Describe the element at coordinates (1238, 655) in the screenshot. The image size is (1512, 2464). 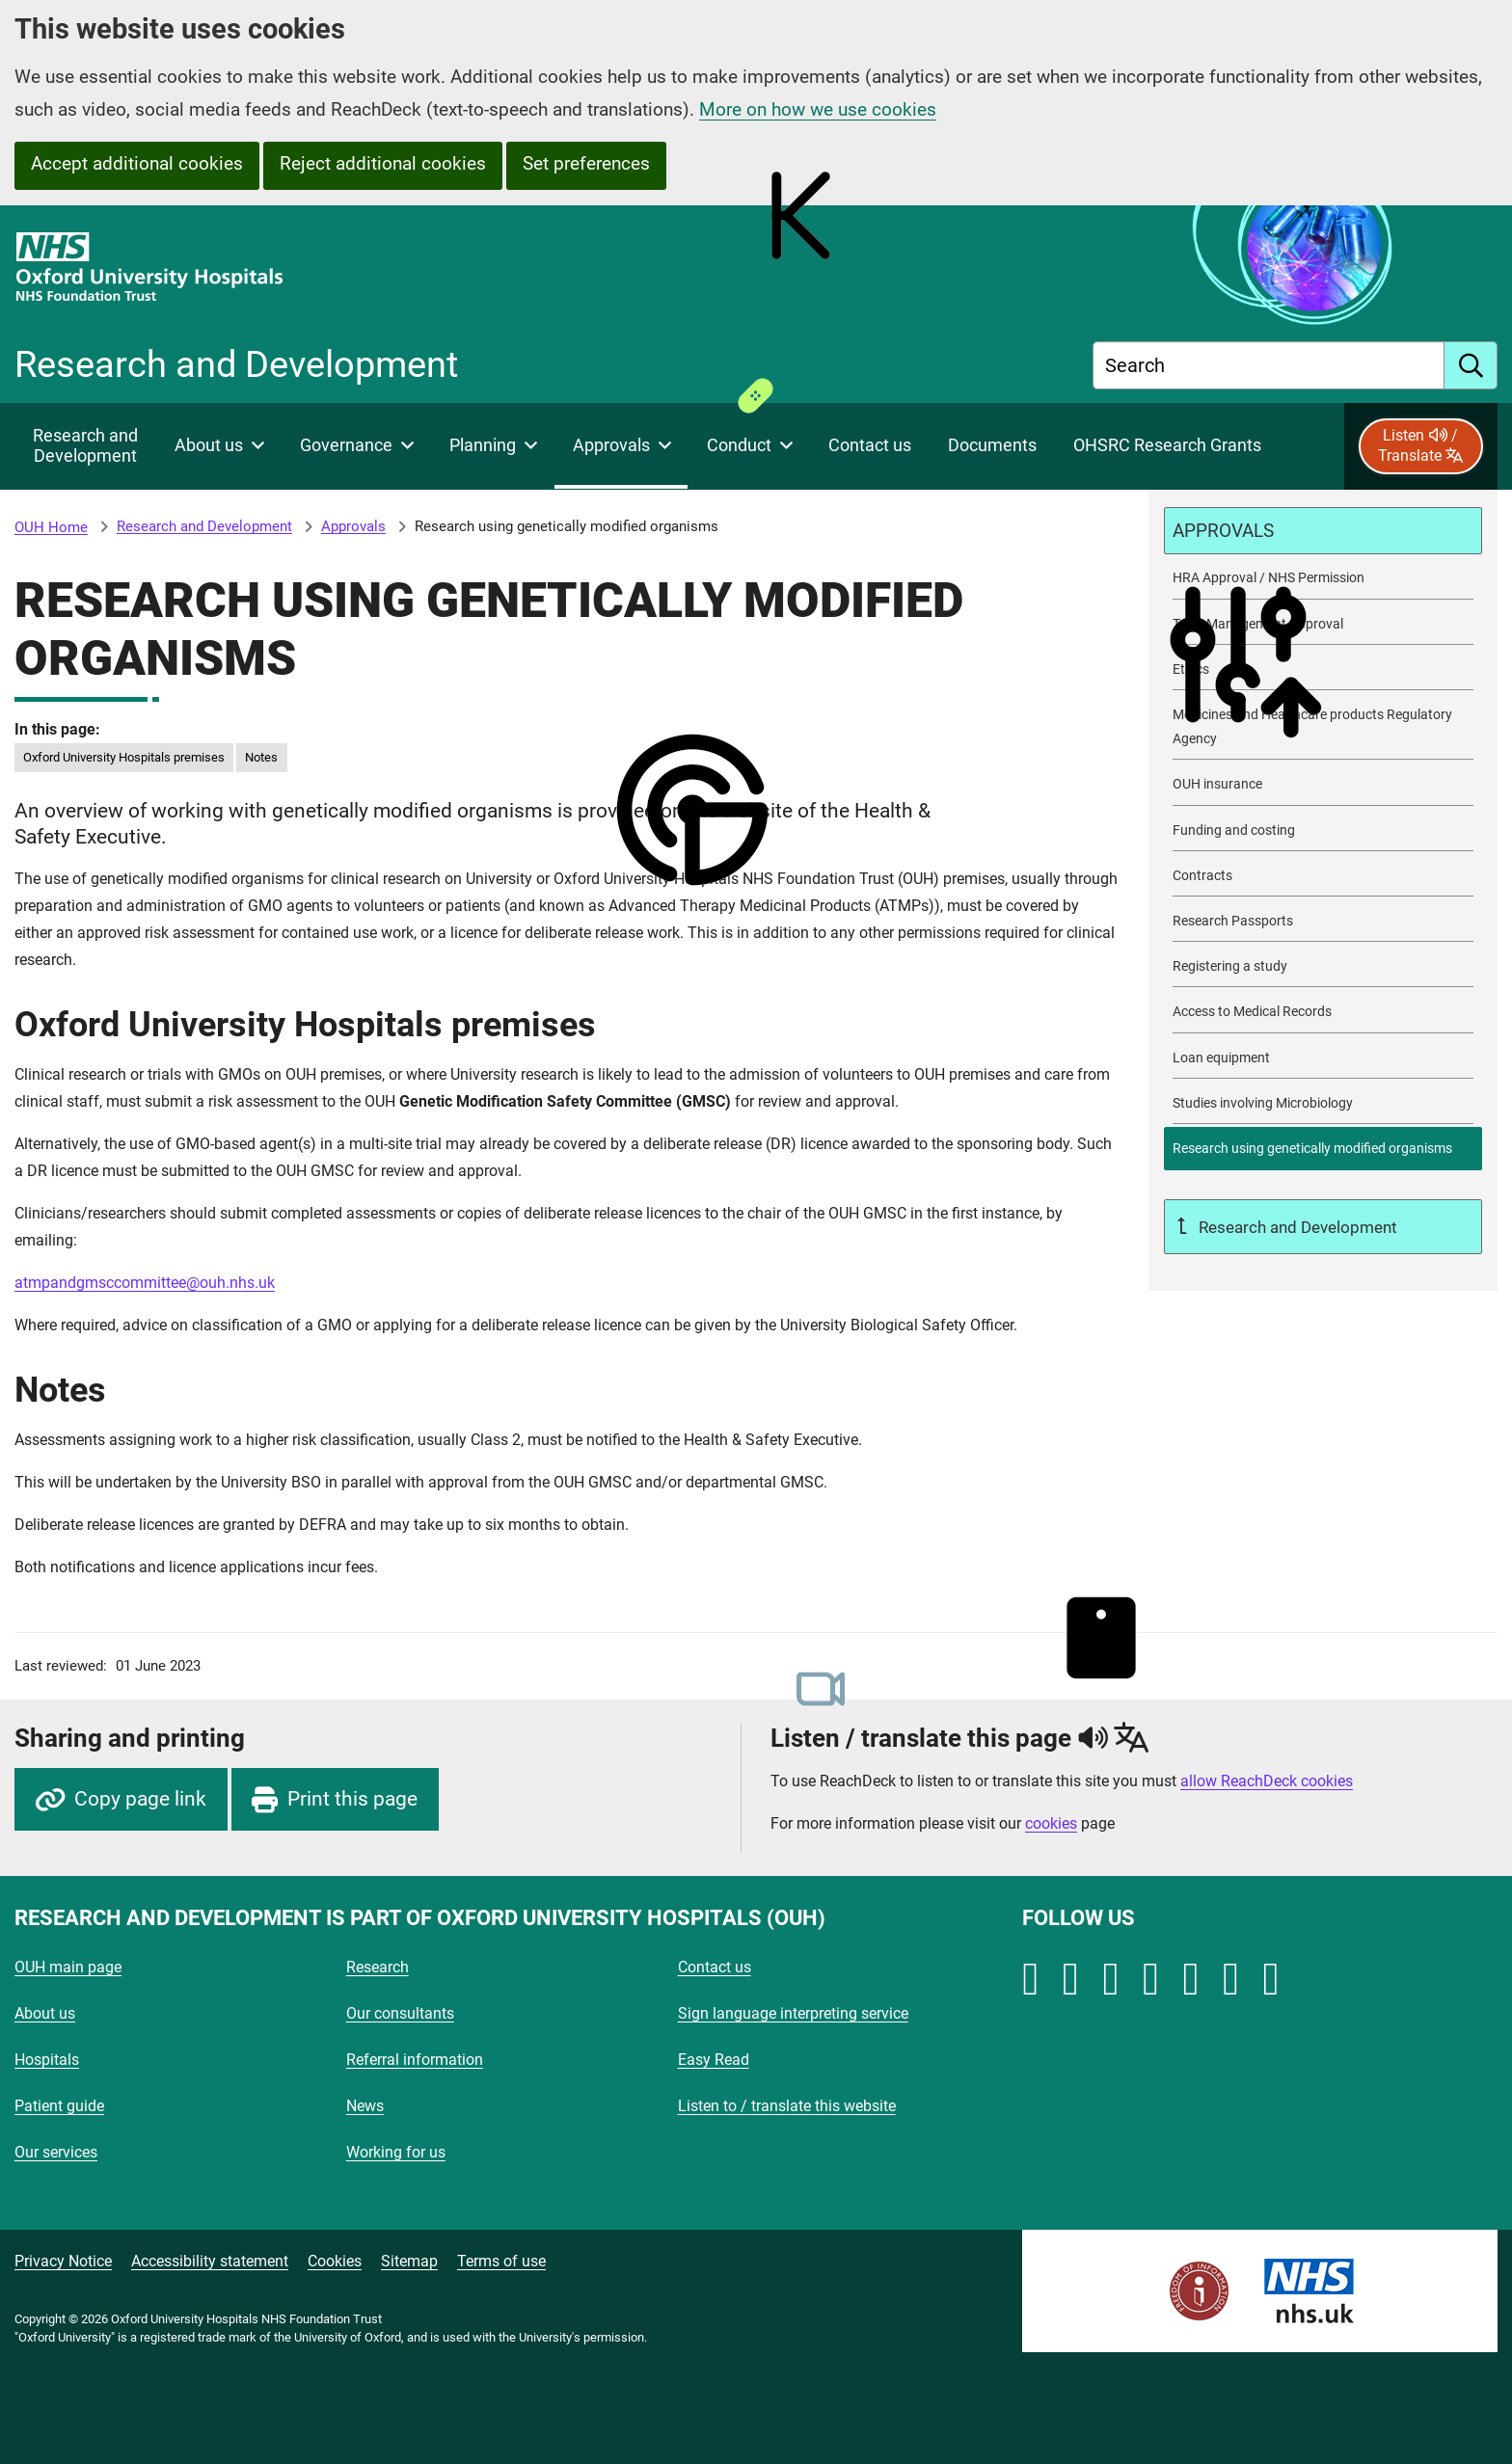
I see `adjust settings or preferences` at that location.